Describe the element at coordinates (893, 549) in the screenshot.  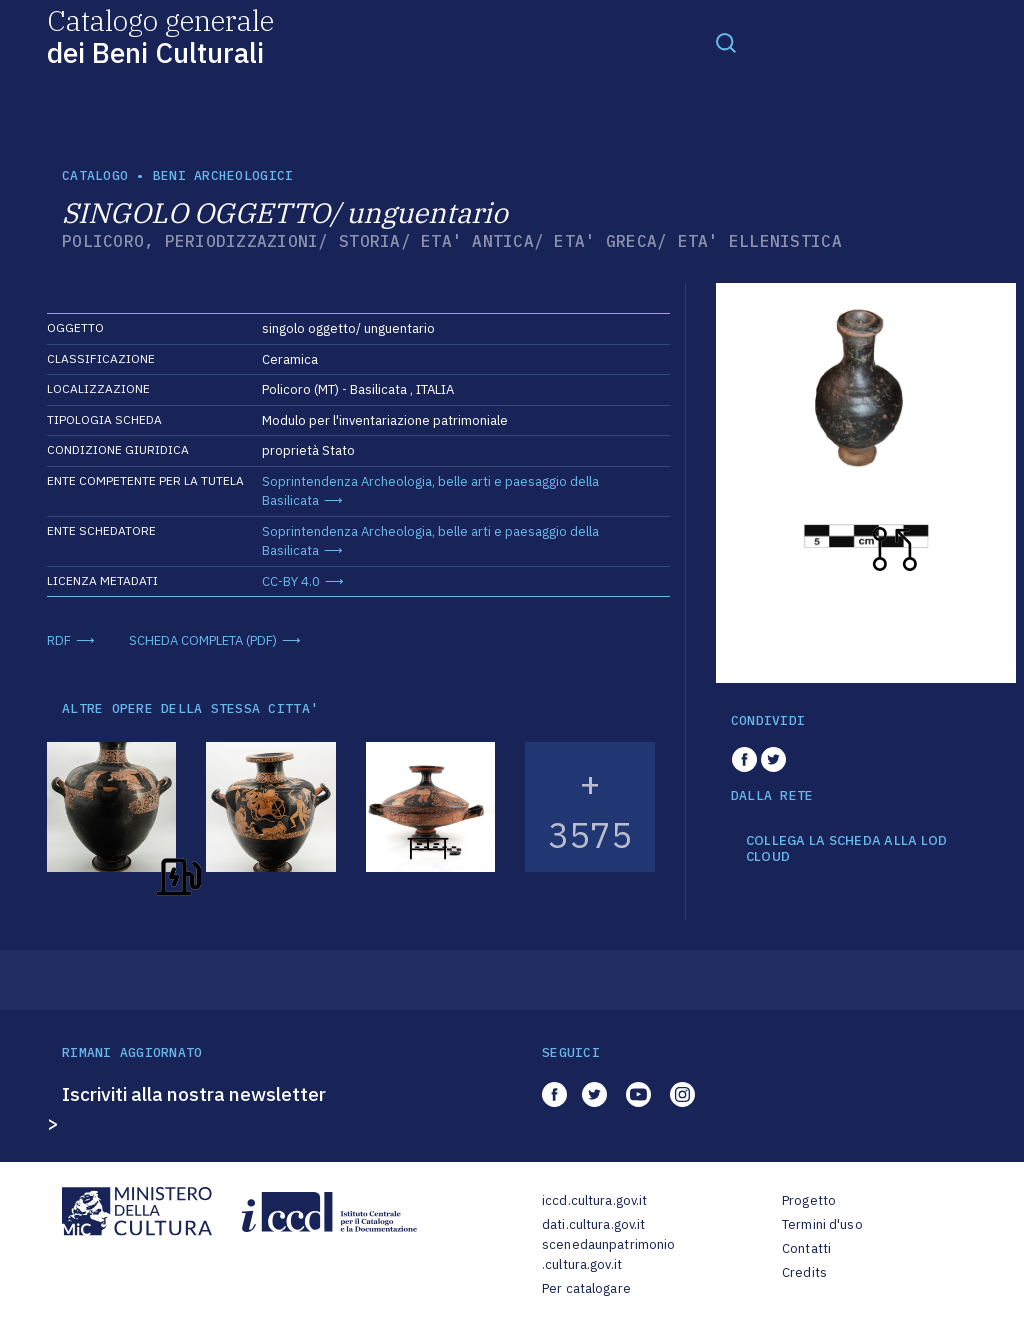
I see `create a new pull request` at that location.